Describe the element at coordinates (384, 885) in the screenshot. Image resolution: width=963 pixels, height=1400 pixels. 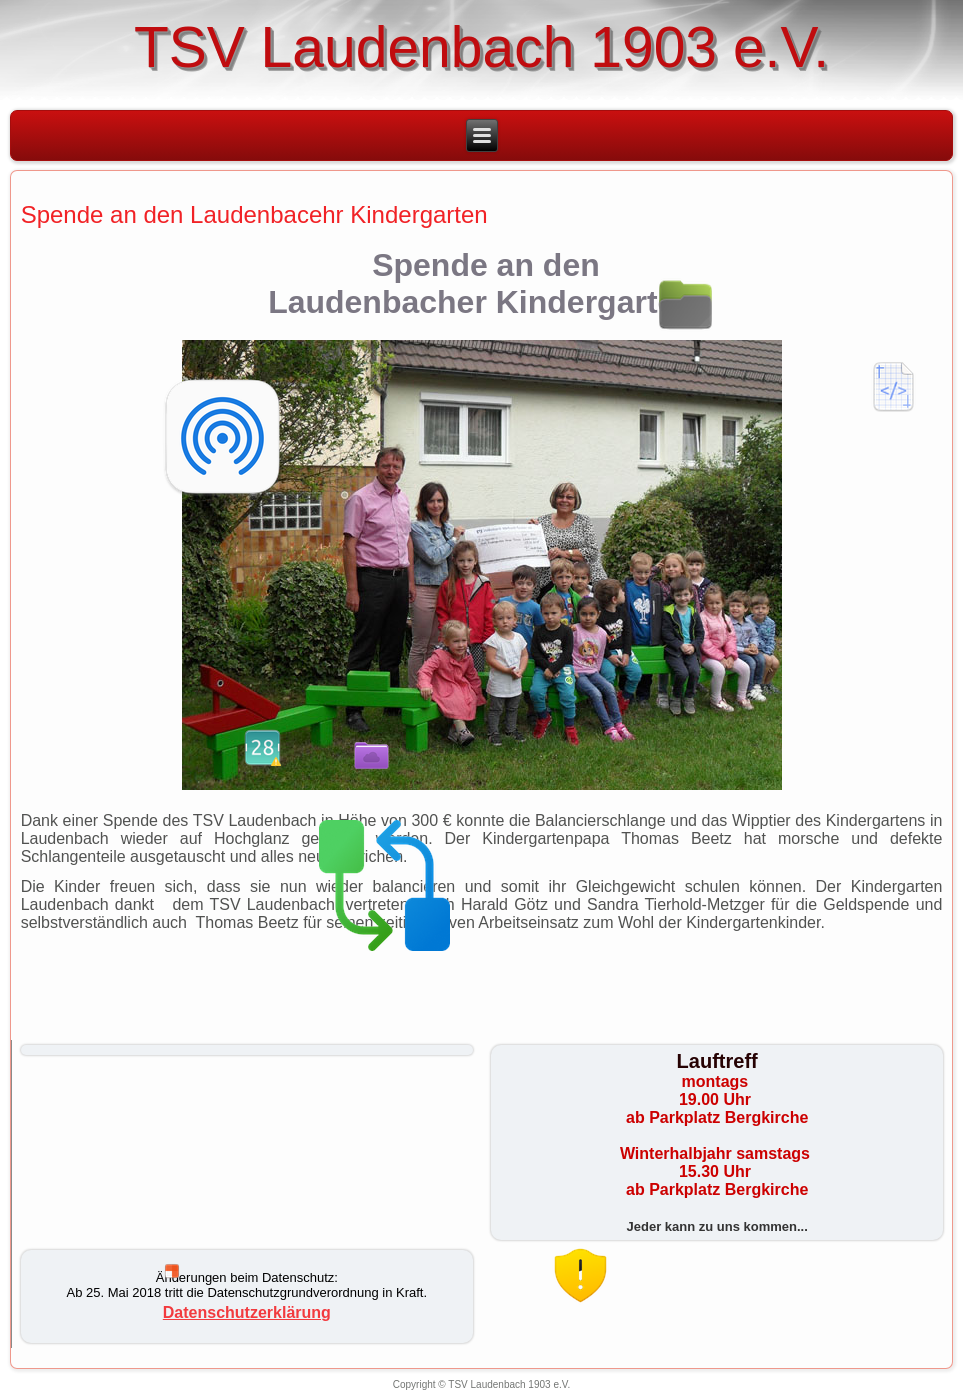
I see `indicates an active connection between two devices or services` at that location.